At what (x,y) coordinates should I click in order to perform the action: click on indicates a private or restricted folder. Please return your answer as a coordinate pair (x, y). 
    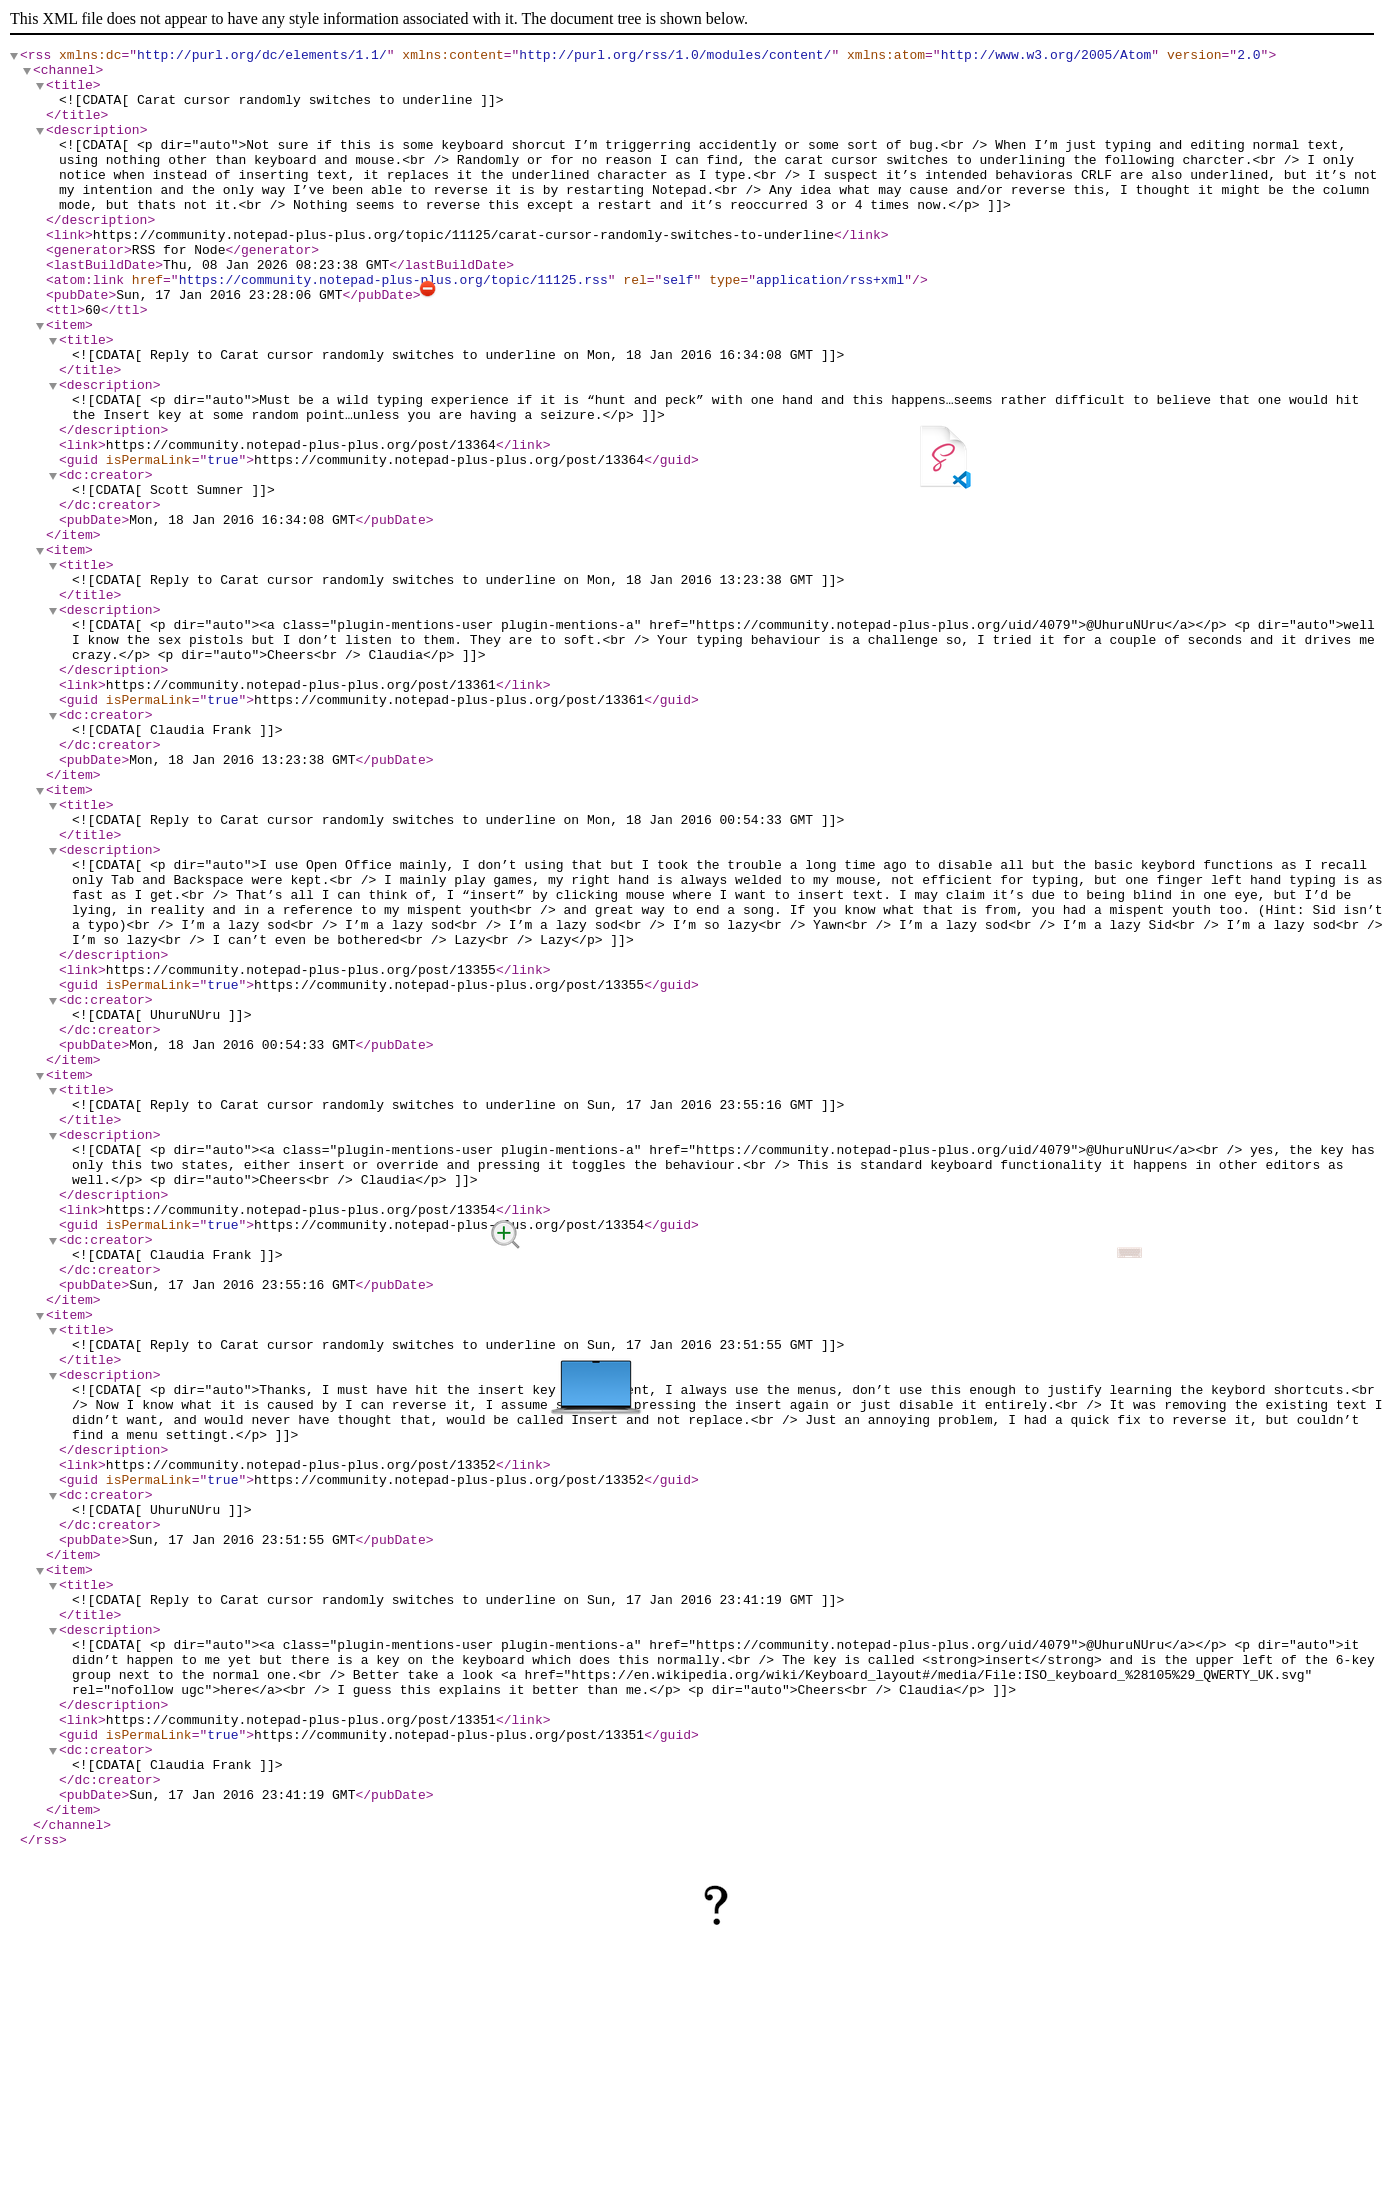
    Looking at the image, I should click on (397, 265).